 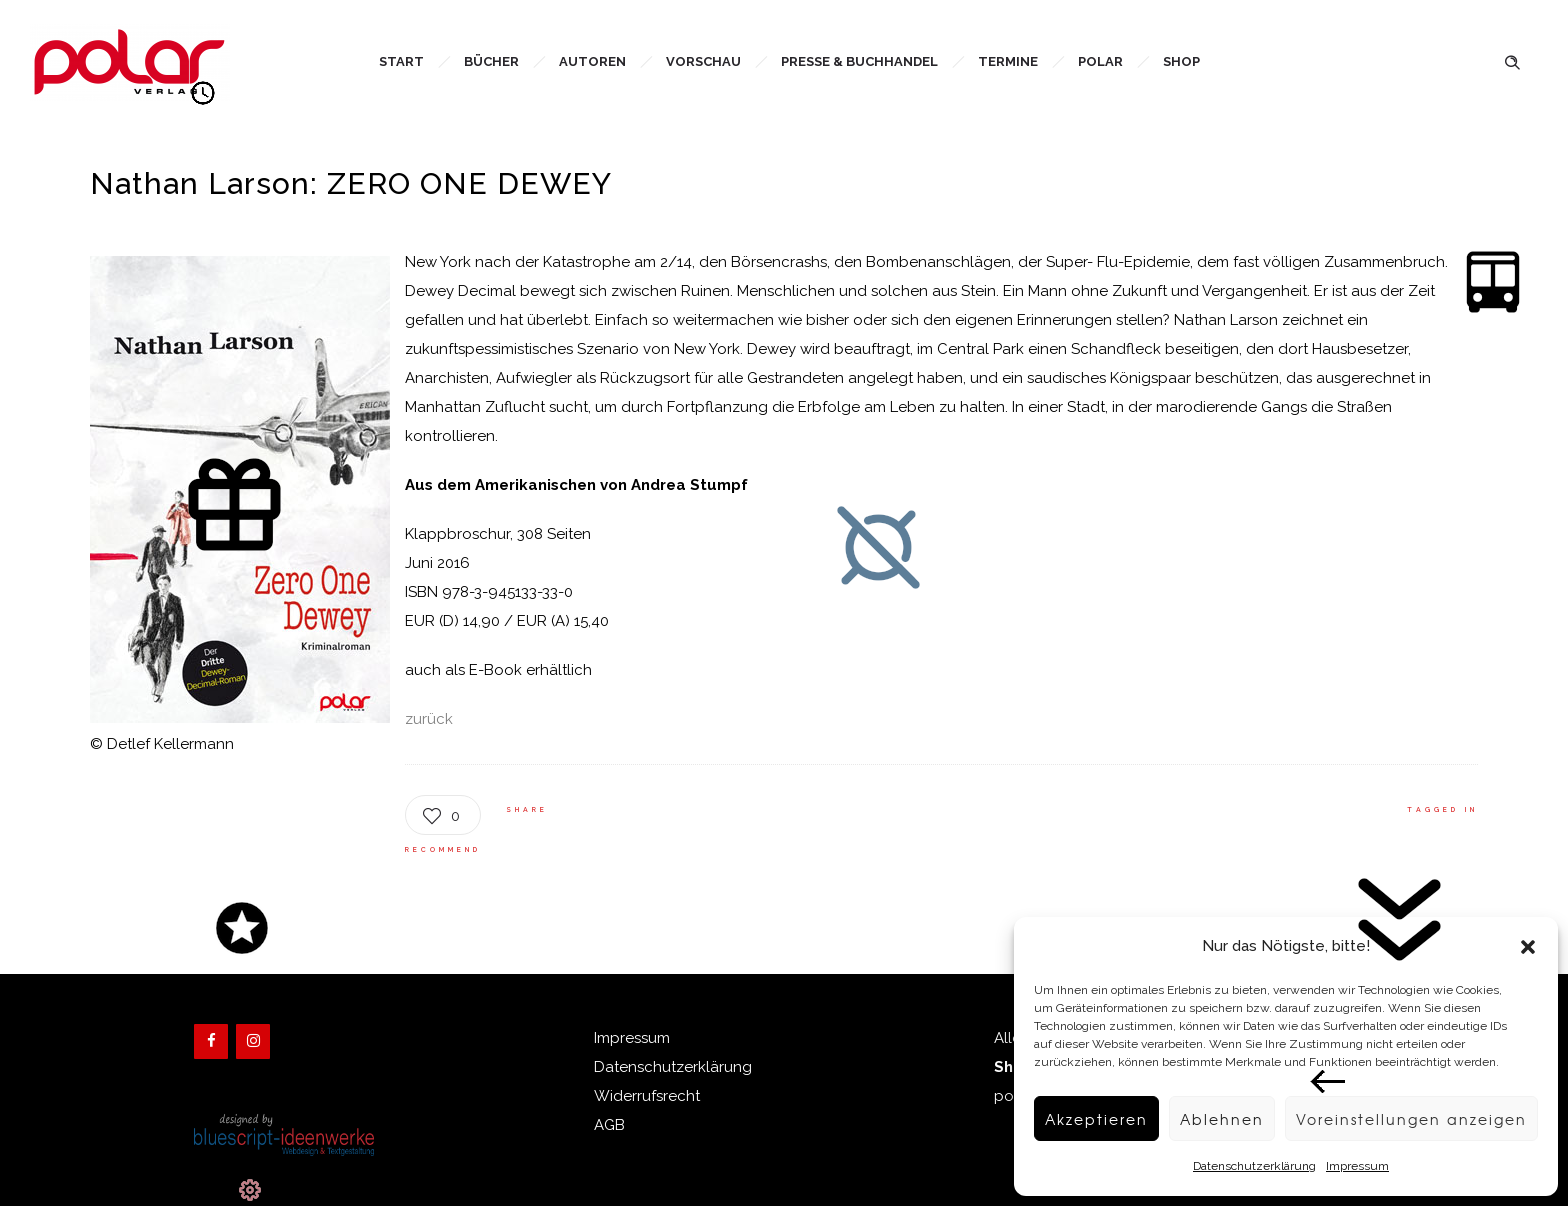 I want to click on access app settings, so click(x=250, y=1190).